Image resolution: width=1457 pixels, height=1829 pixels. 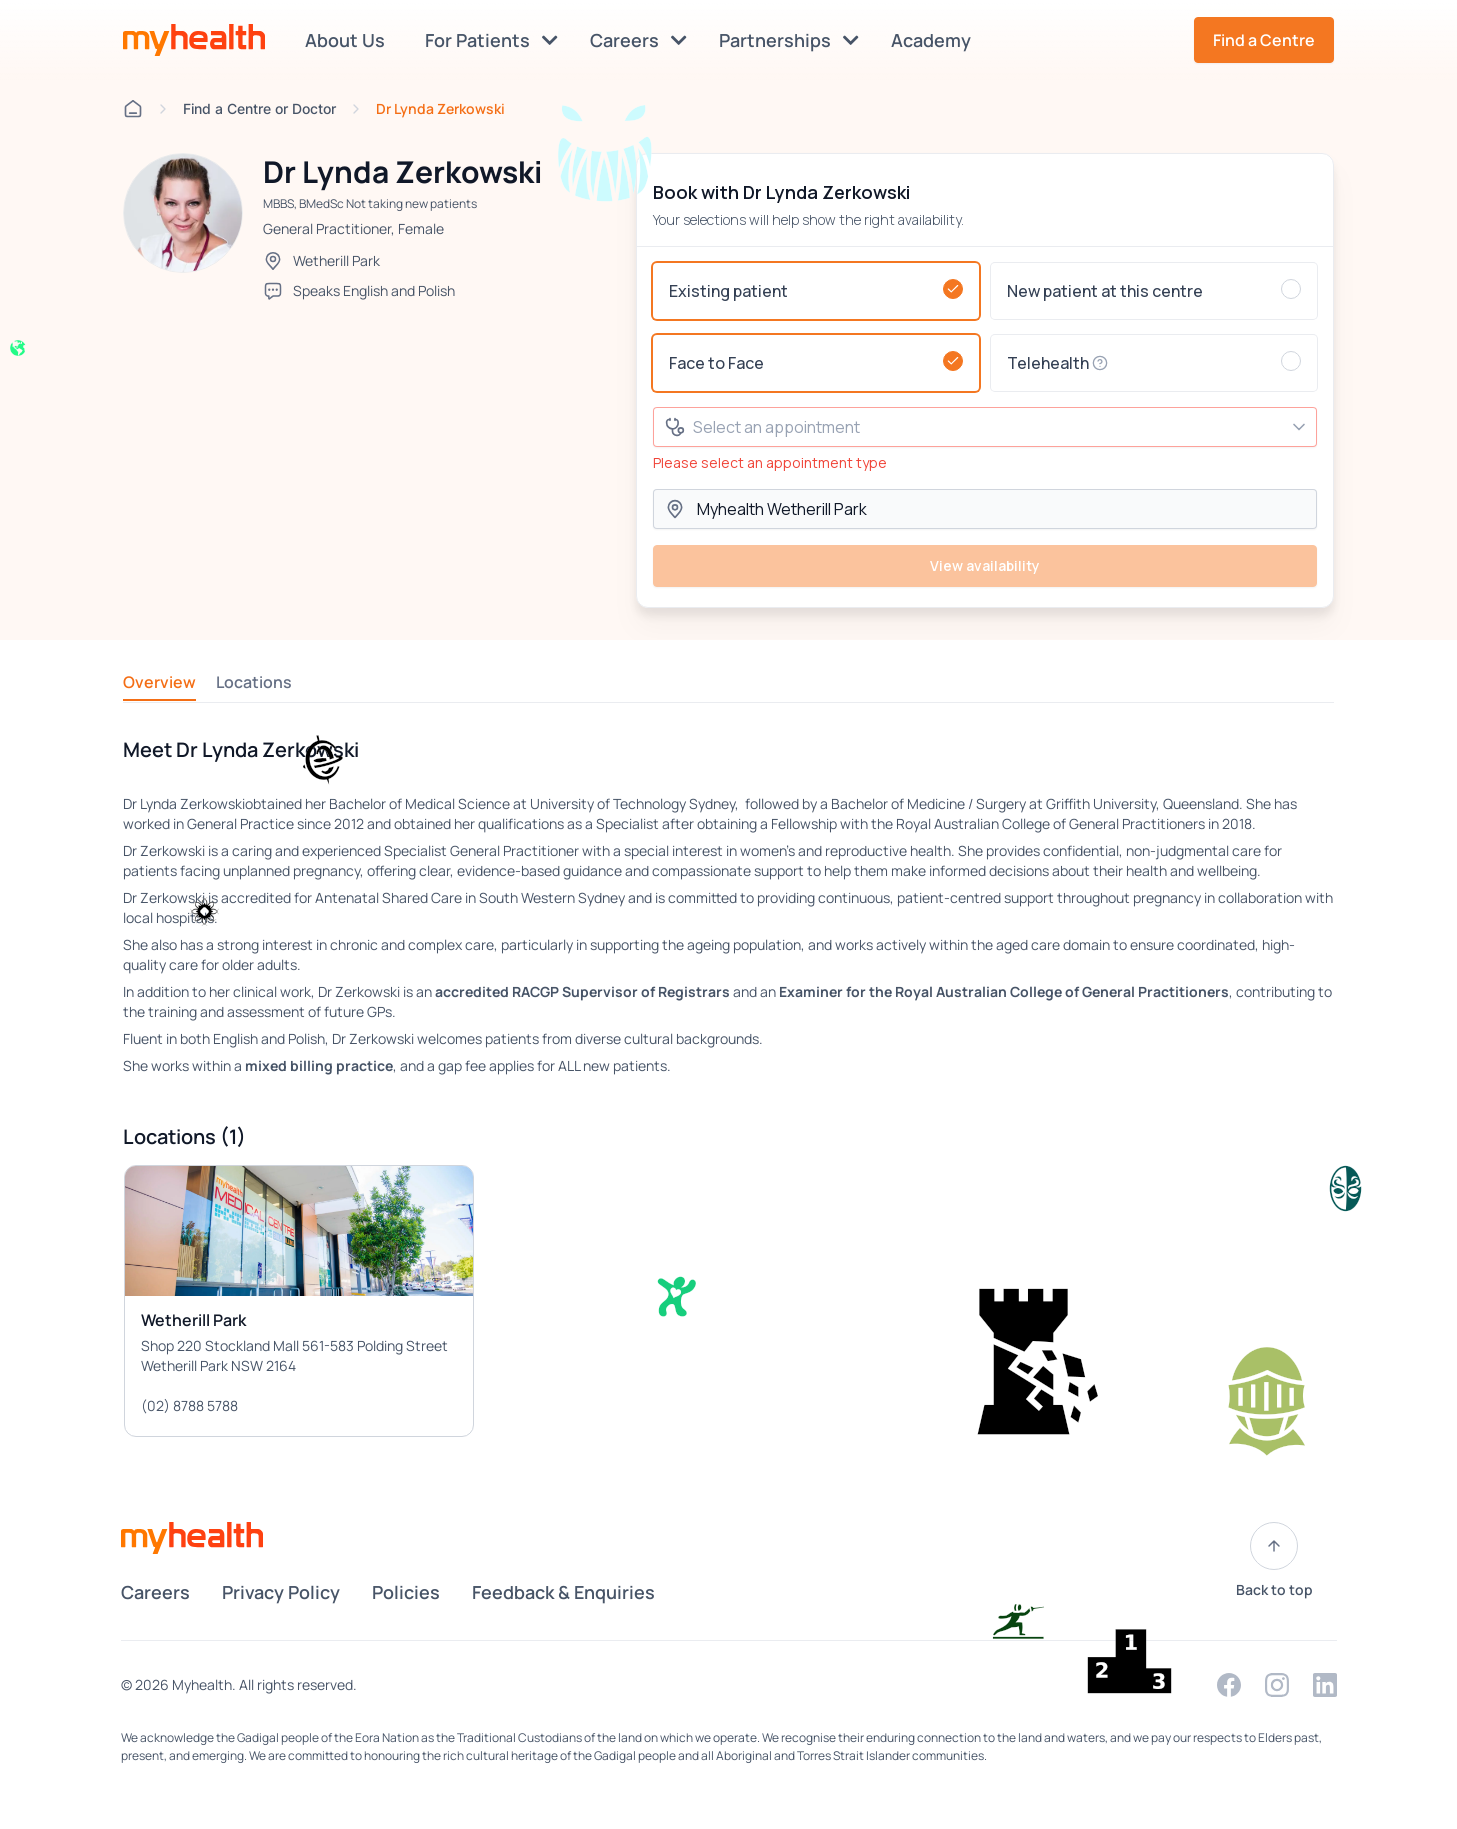 I want to click on switch to global or worldwide view, so click(x=18, y=348).